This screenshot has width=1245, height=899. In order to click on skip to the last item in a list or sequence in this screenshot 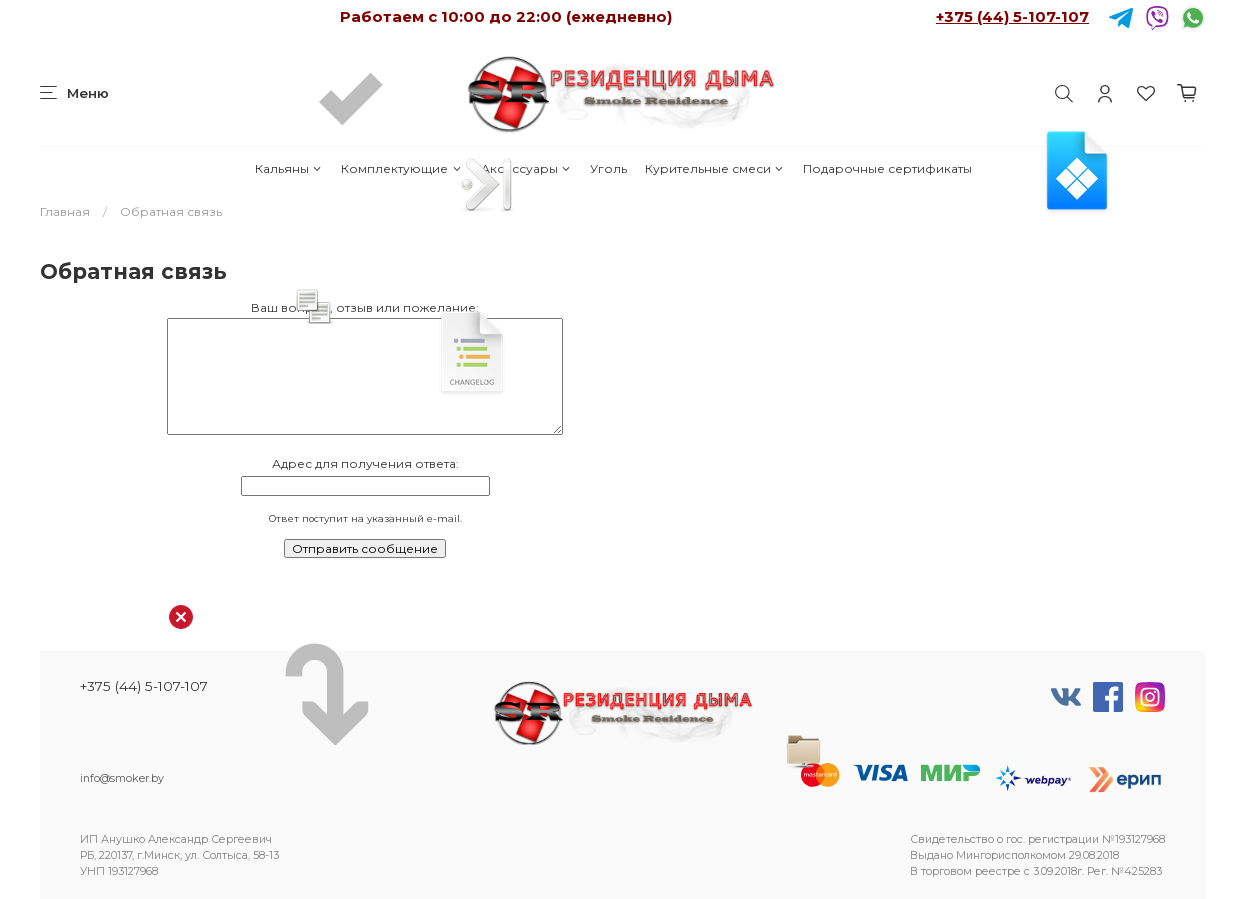, I will do `click(487, 184)`.